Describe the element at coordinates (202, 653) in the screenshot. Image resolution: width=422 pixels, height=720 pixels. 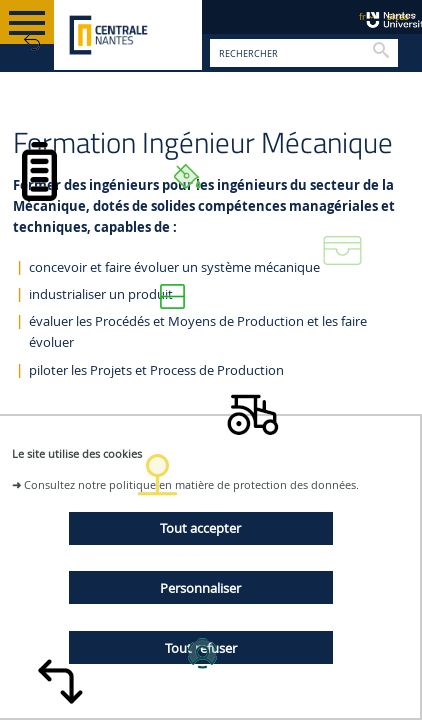
I see `incomplete or pending user profile` at that location.